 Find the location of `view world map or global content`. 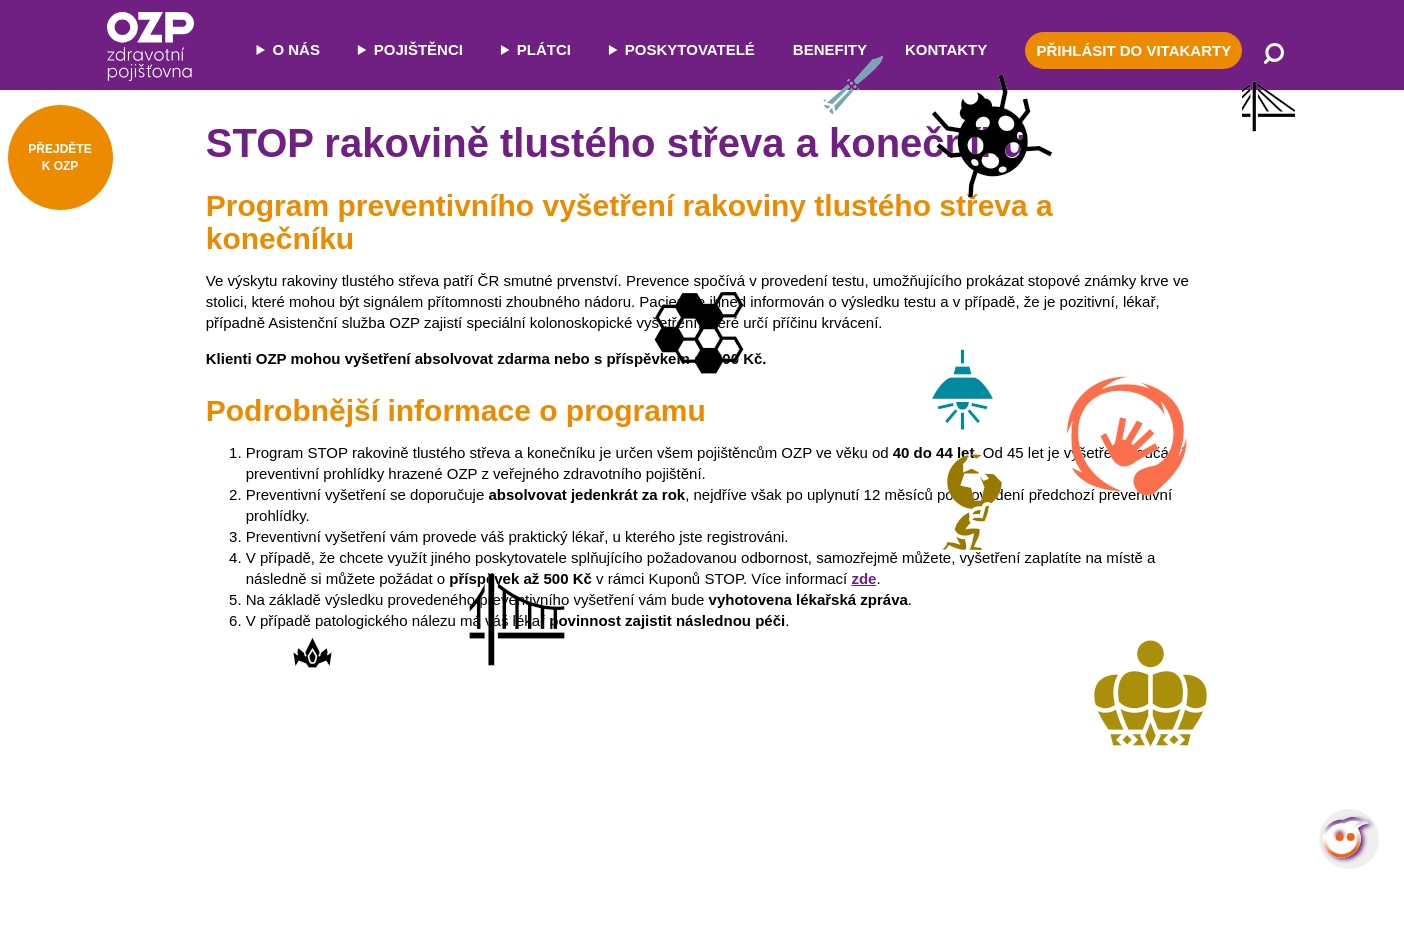

view world map or global content is located at coordinates (974, 501).